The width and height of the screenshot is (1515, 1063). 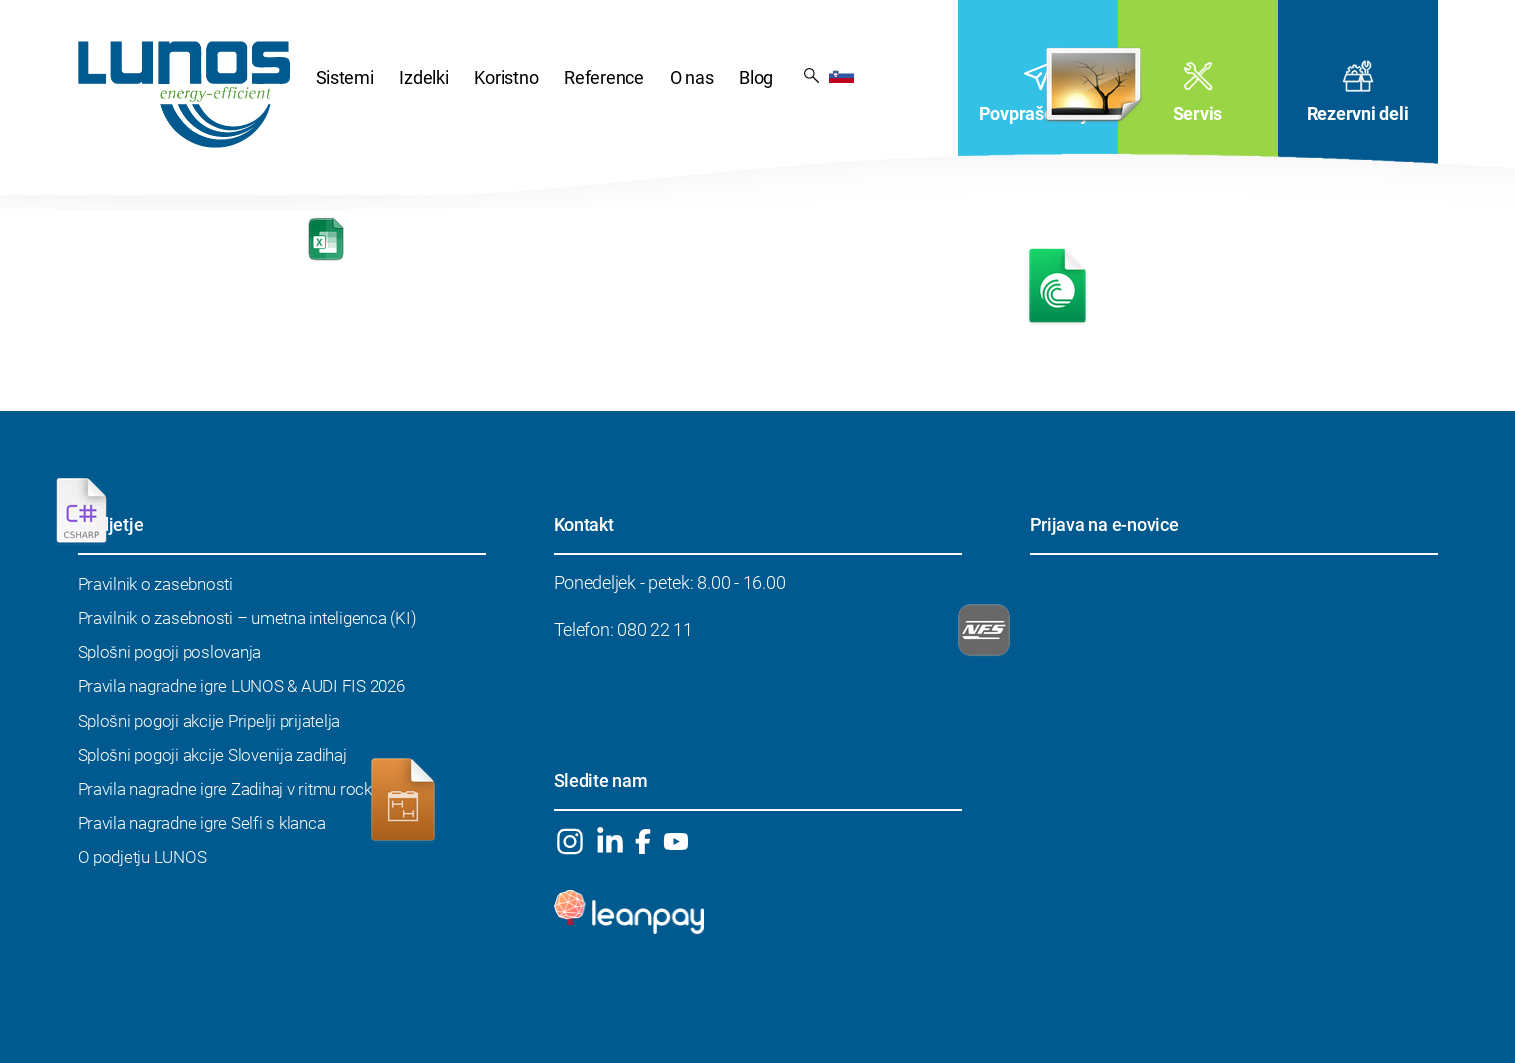 What do you see at coordinates (81, 511) in the screenshot?
I see `a C# source code file` at bounding box center [81, 511].